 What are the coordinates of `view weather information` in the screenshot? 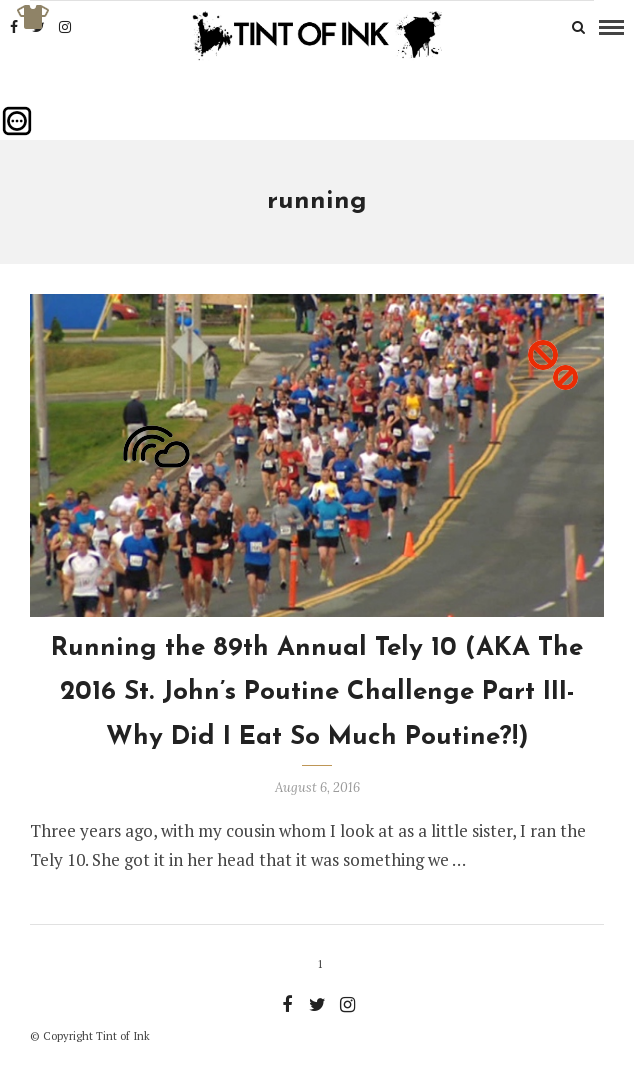 It's located at (156, 445).